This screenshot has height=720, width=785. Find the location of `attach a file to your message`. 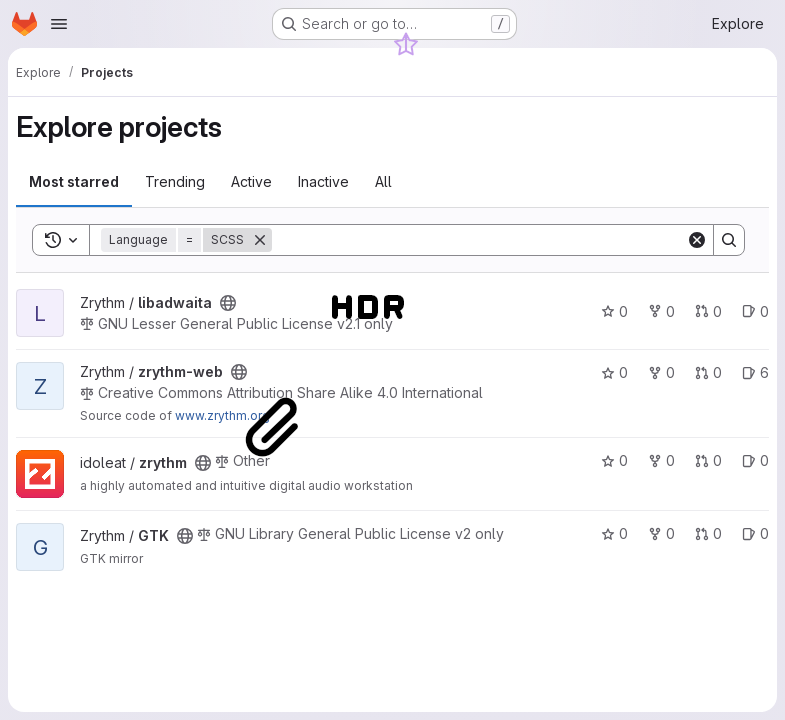

attach a file to your message is located at coordinates (273, 426).